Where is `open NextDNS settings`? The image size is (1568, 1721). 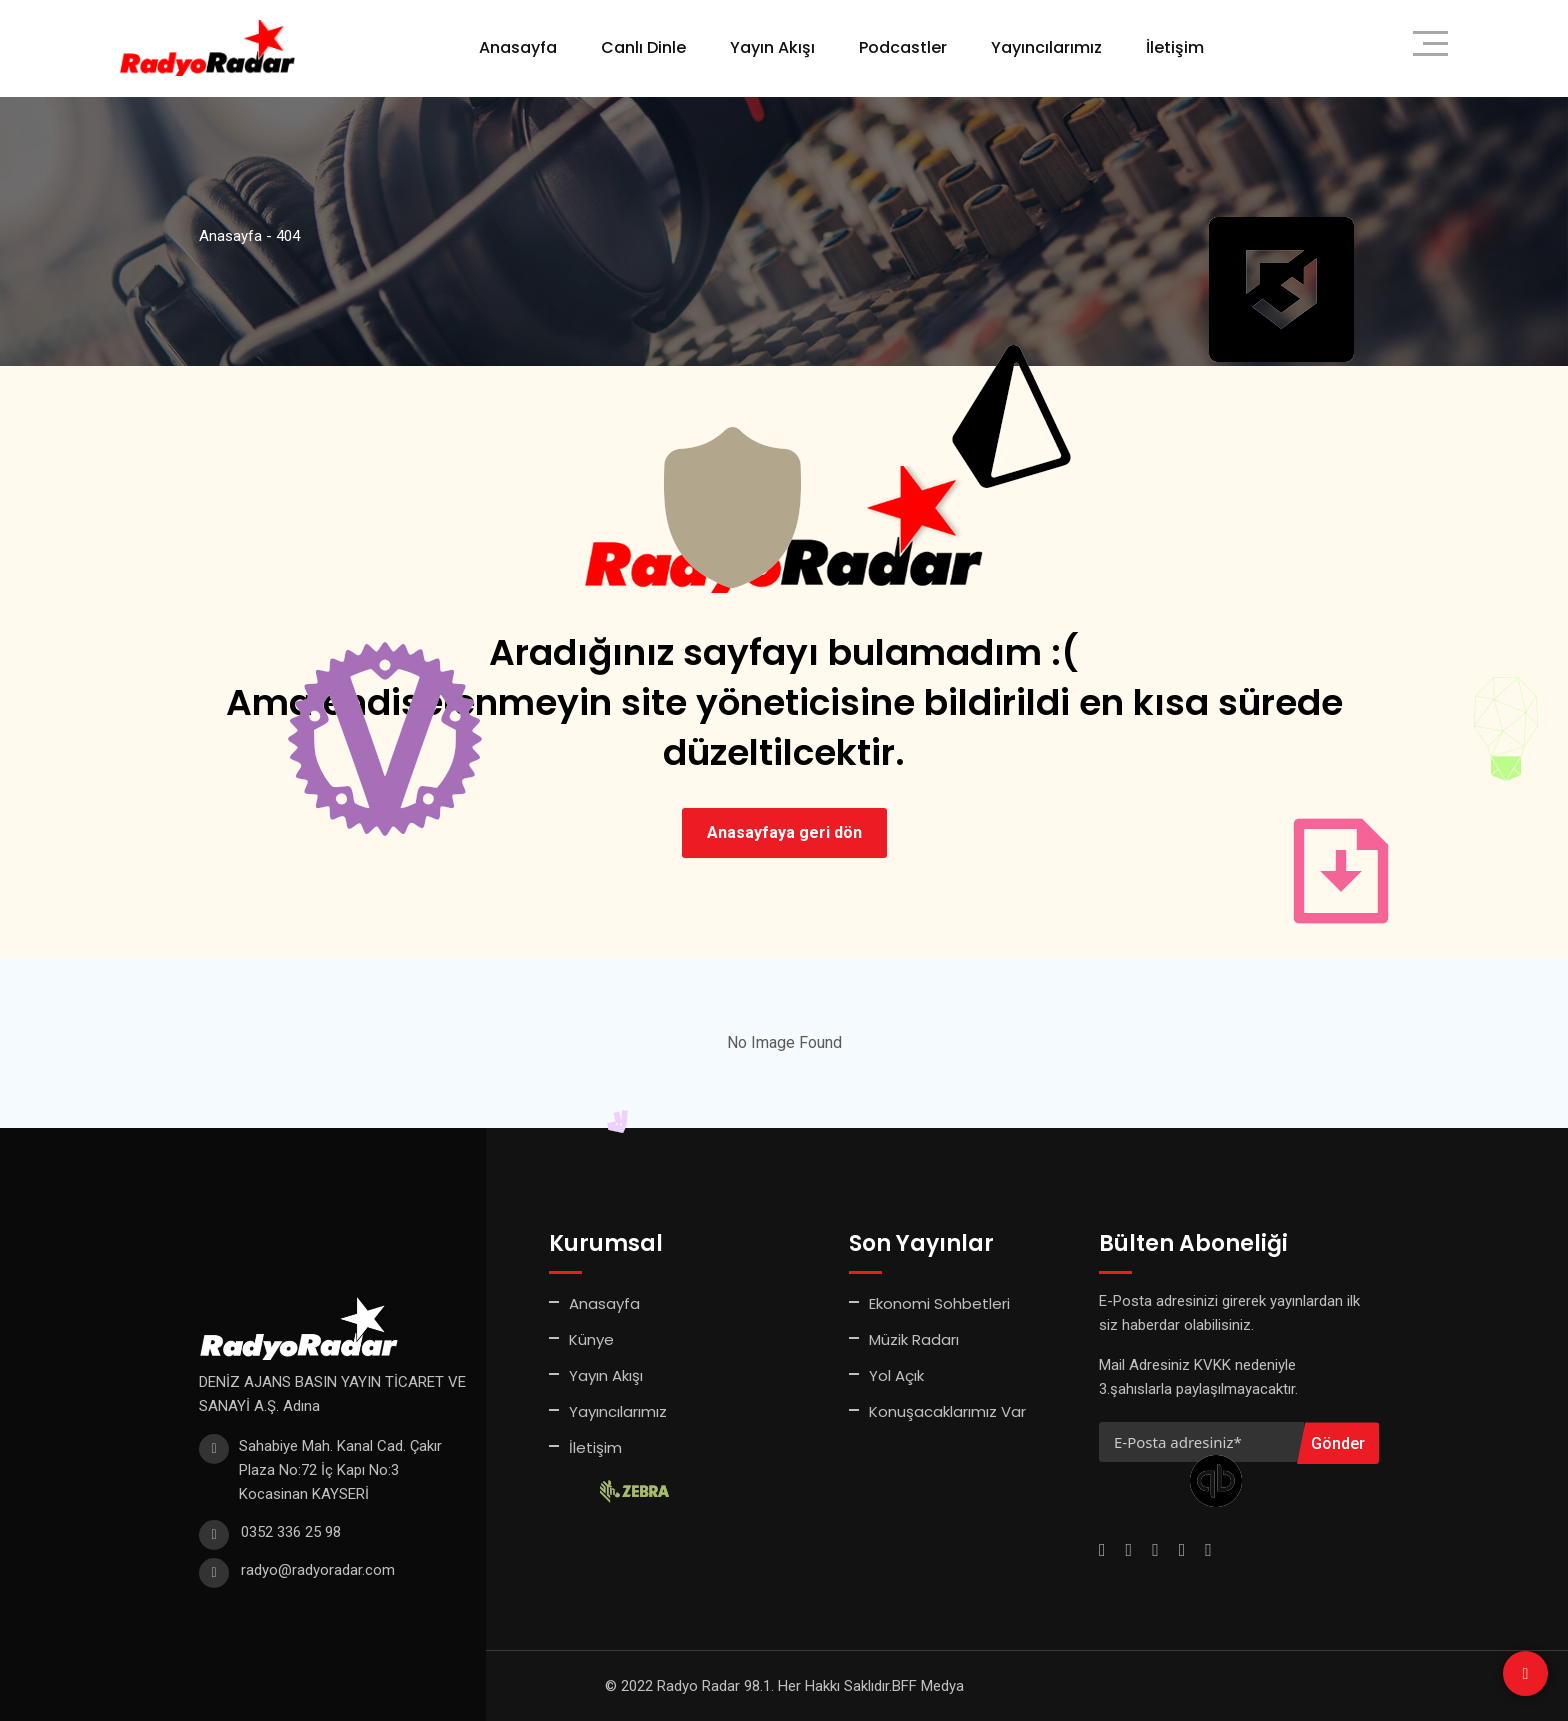 open NextDNS settings is located at coordinates (732, 507).